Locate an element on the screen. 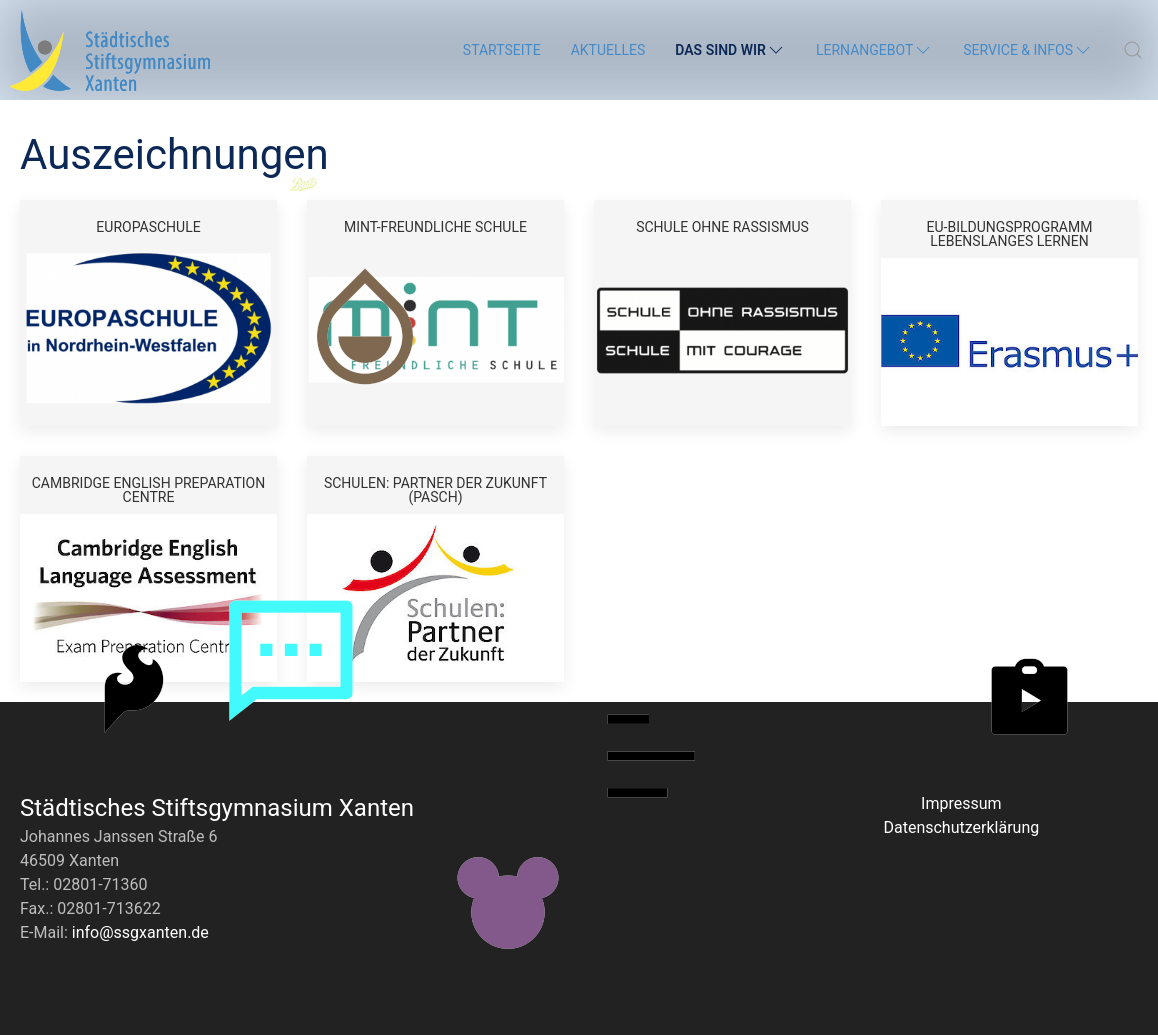  adjust contrast or color balance settings is located at coordinates (365, 331).